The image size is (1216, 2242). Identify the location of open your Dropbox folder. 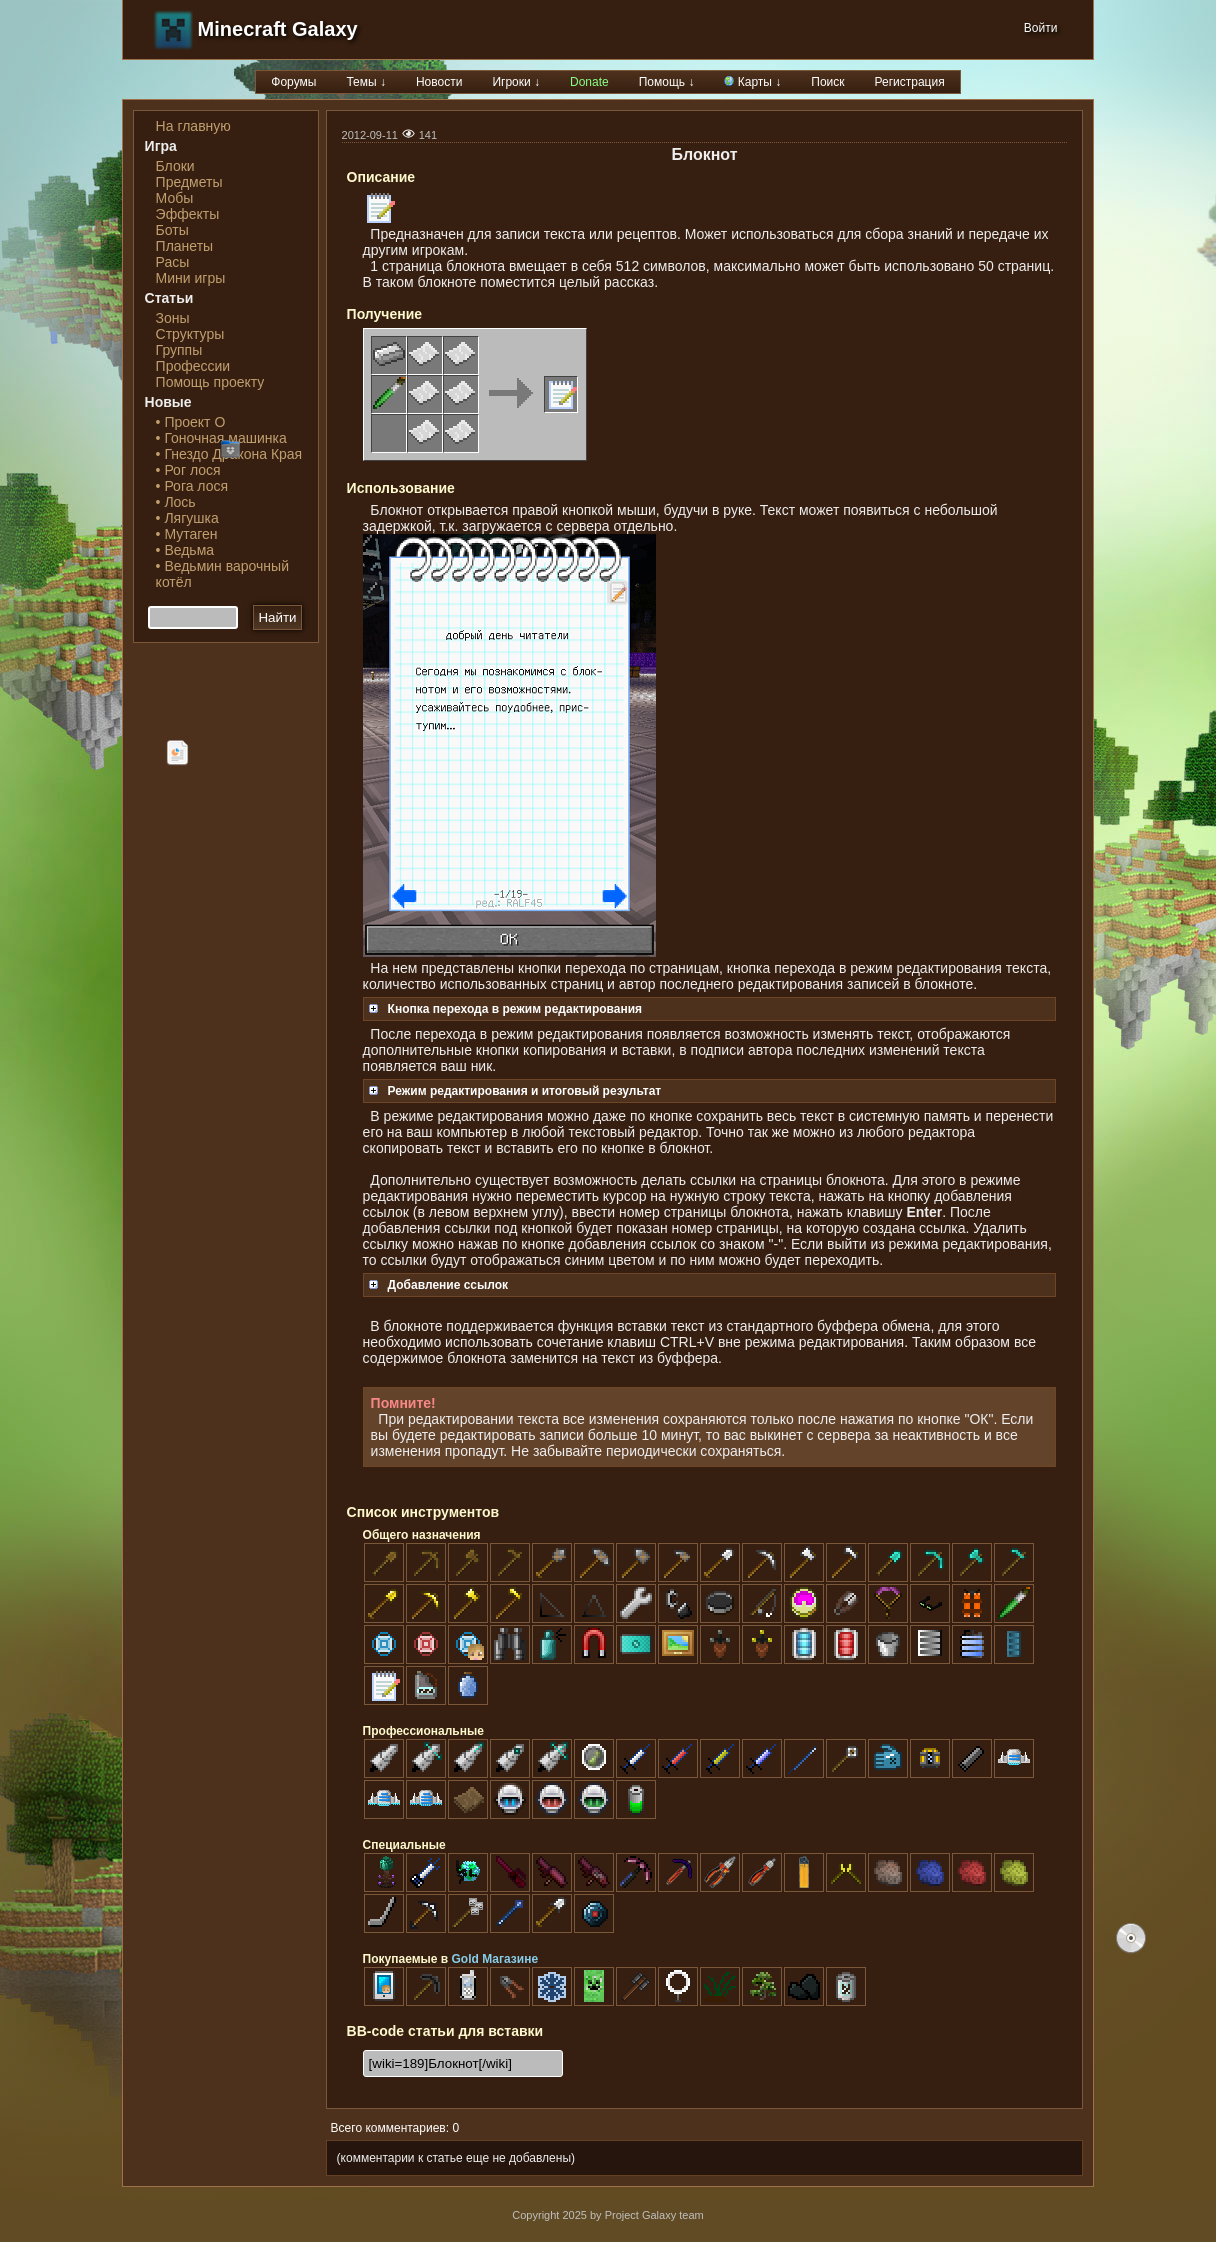
(230, 448).